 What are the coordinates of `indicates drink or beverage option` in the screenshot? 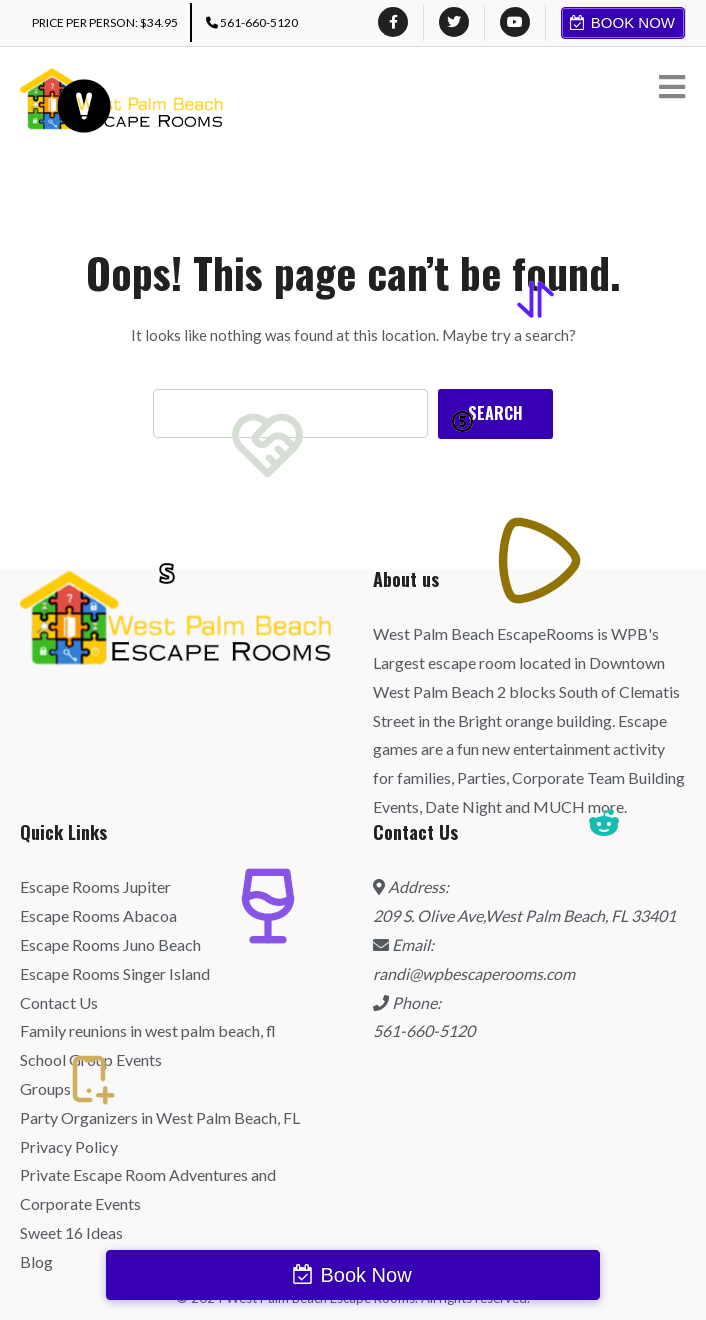 It's located at (268, 906).